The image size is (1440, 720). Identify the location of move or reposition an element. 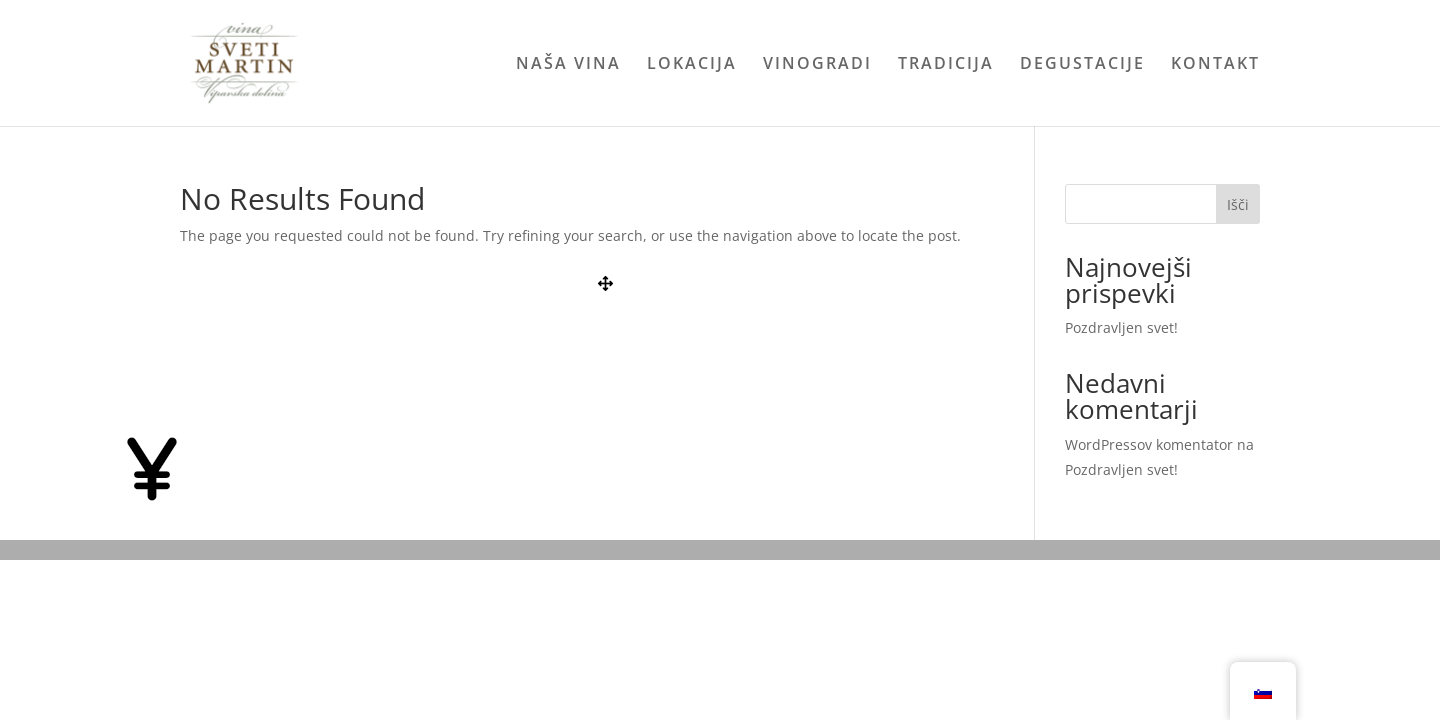
(605, 283).